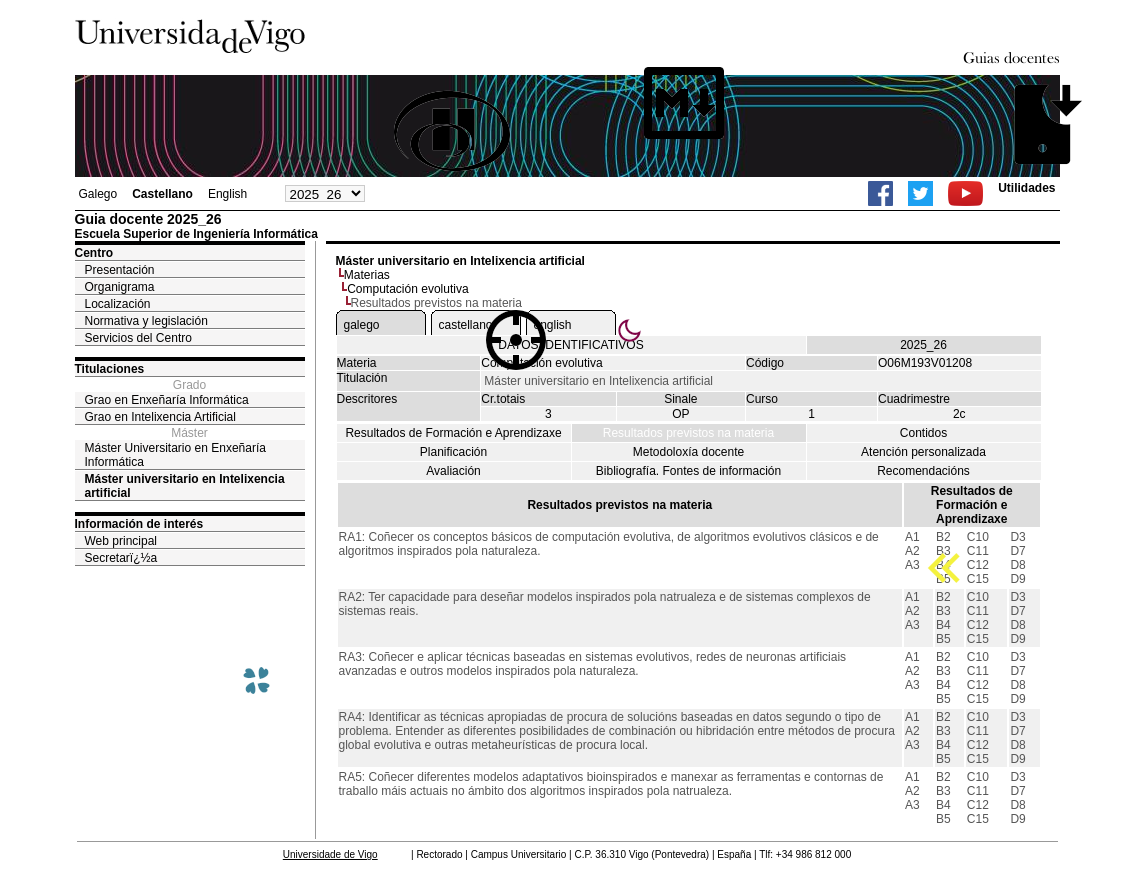 This screenshot has width=1134, height=869. What do you see at coordinates (452, 131) in the screenshot?
I see `hilton hotels and resorts logo` at bounding box center [452, 131].